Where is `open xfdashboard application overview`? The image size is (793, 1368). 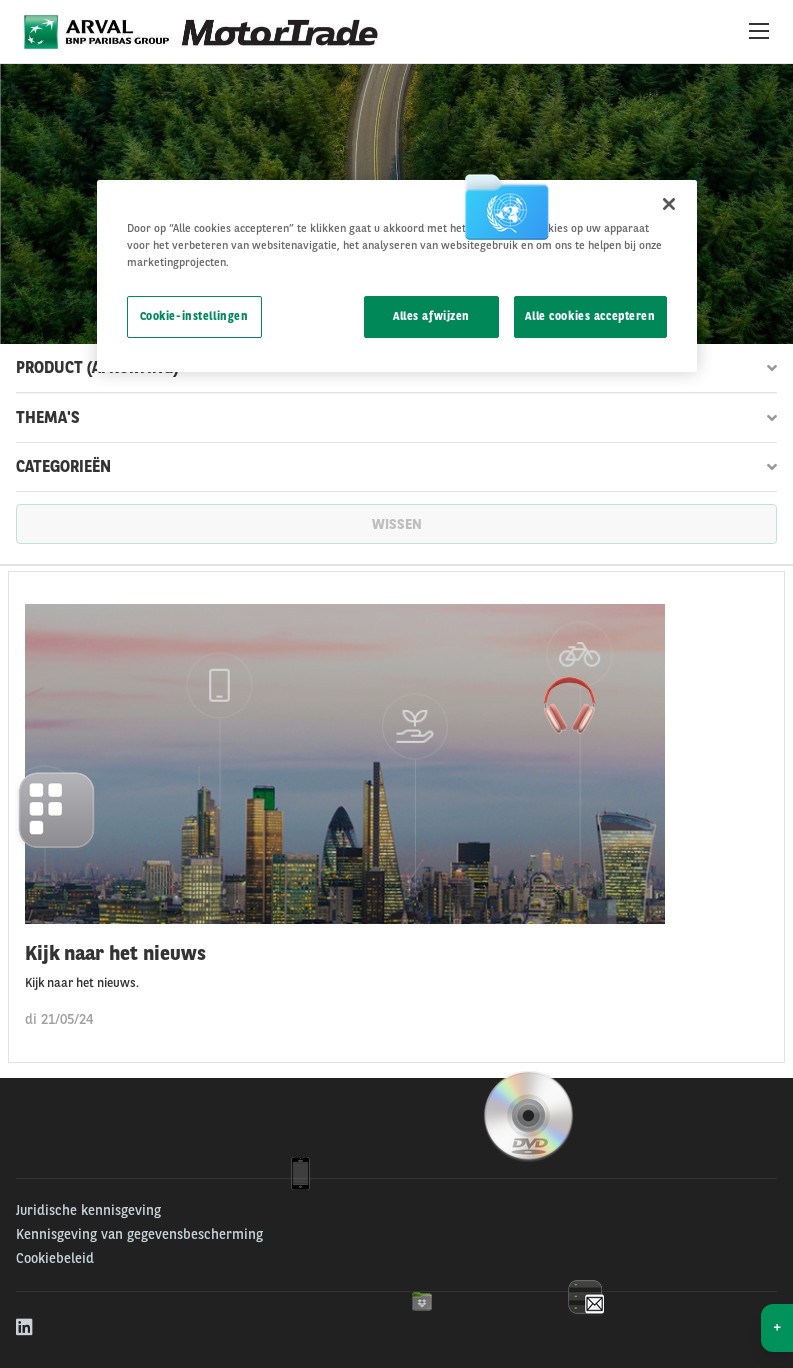
open xfdashboard application overview is located at coordinates (56, 811).